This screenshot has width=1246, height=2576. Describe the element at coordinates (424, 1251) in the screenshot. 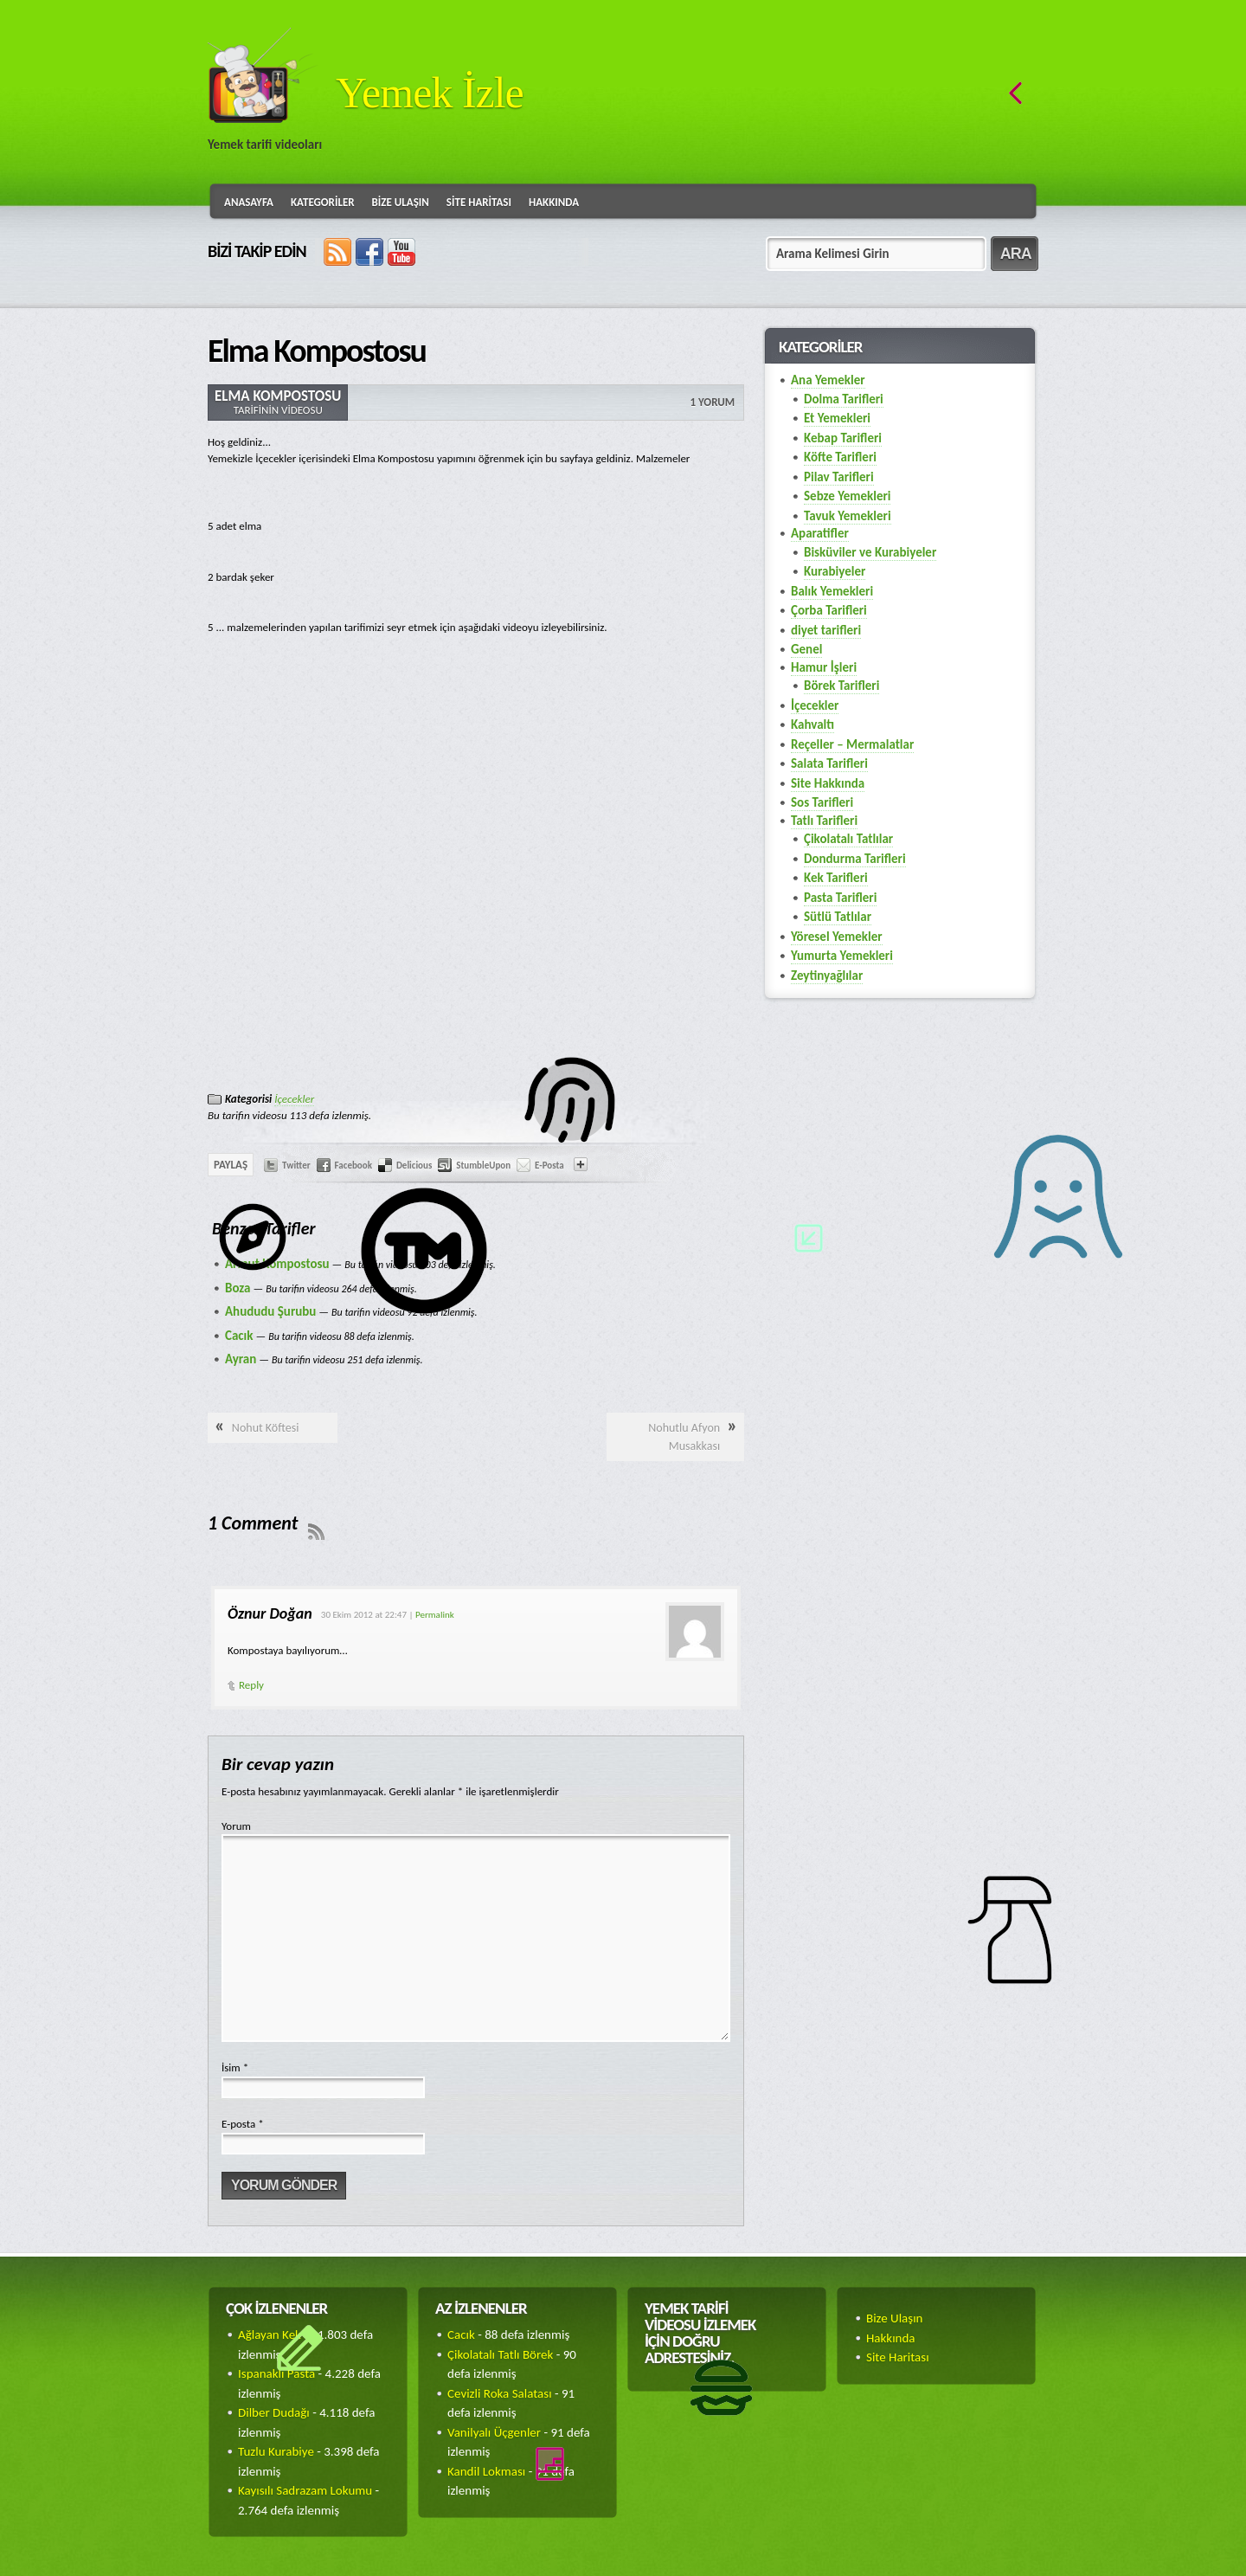

I see `indicates trademarked content or branding` at that location.